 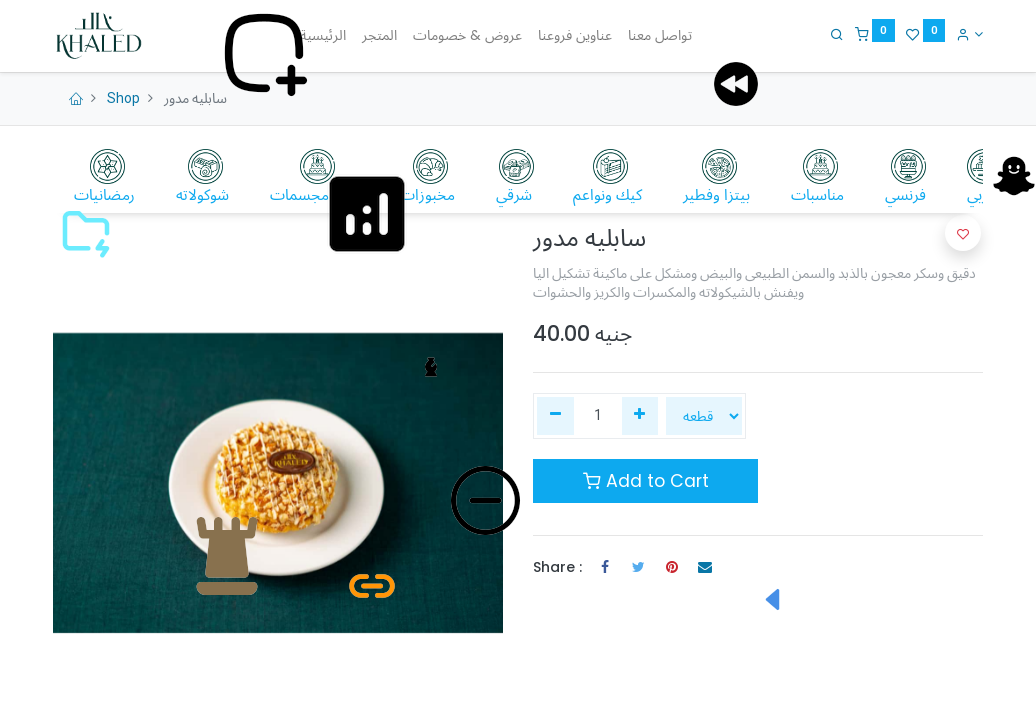 I want to click on access power-related files or settings, so click(x=86, y=232).